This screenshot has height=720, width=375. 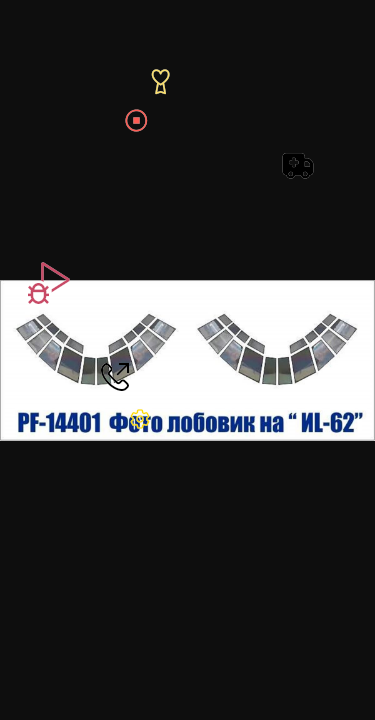 What do you see at coordinates (115, 377) in the screenshot?
I see `indicates an outgoing call was made` at bounding box center [115, 377].